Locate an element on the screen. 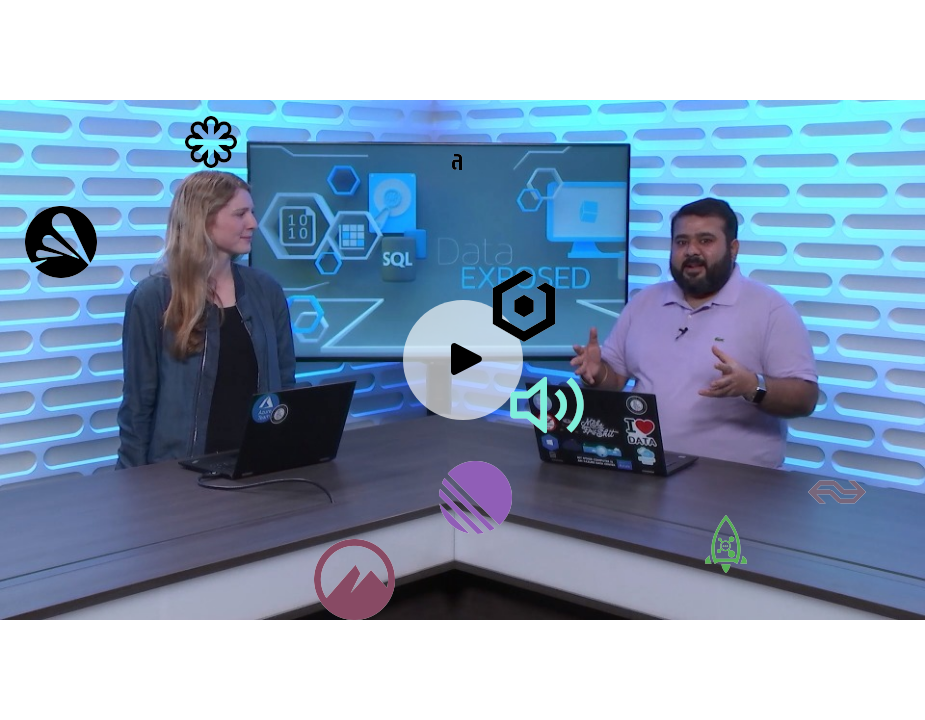 This screenshot has width=925, height=720. babylon.js official logo is located at coordinates (524, 306).